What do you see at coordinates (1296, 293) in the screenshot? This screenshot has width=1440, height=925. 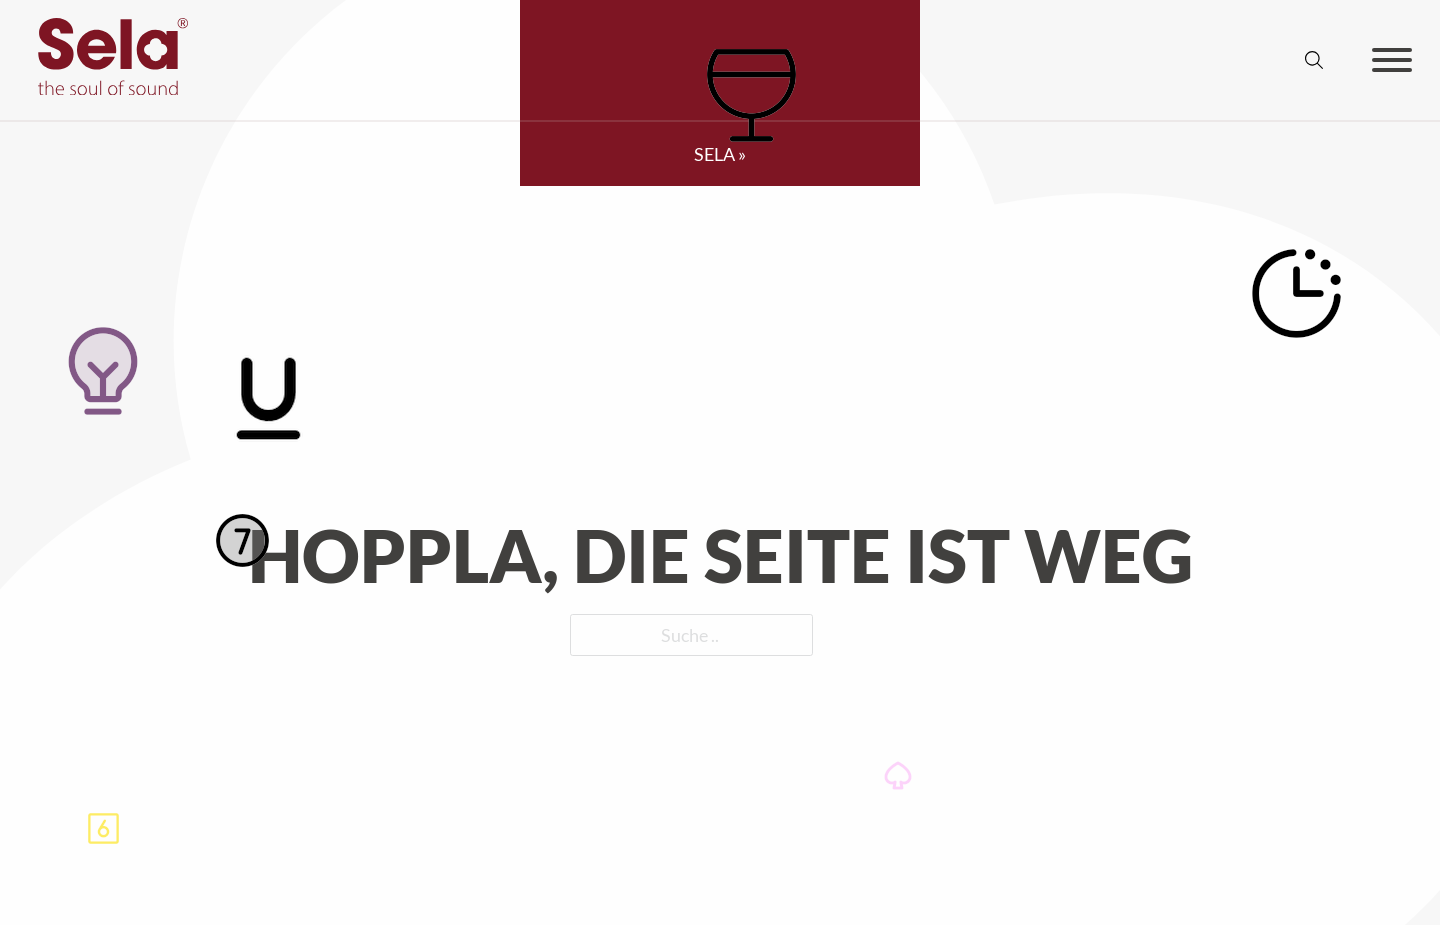 I see `view remaining time on a countdown timer` at bounding box center [1296, 293].